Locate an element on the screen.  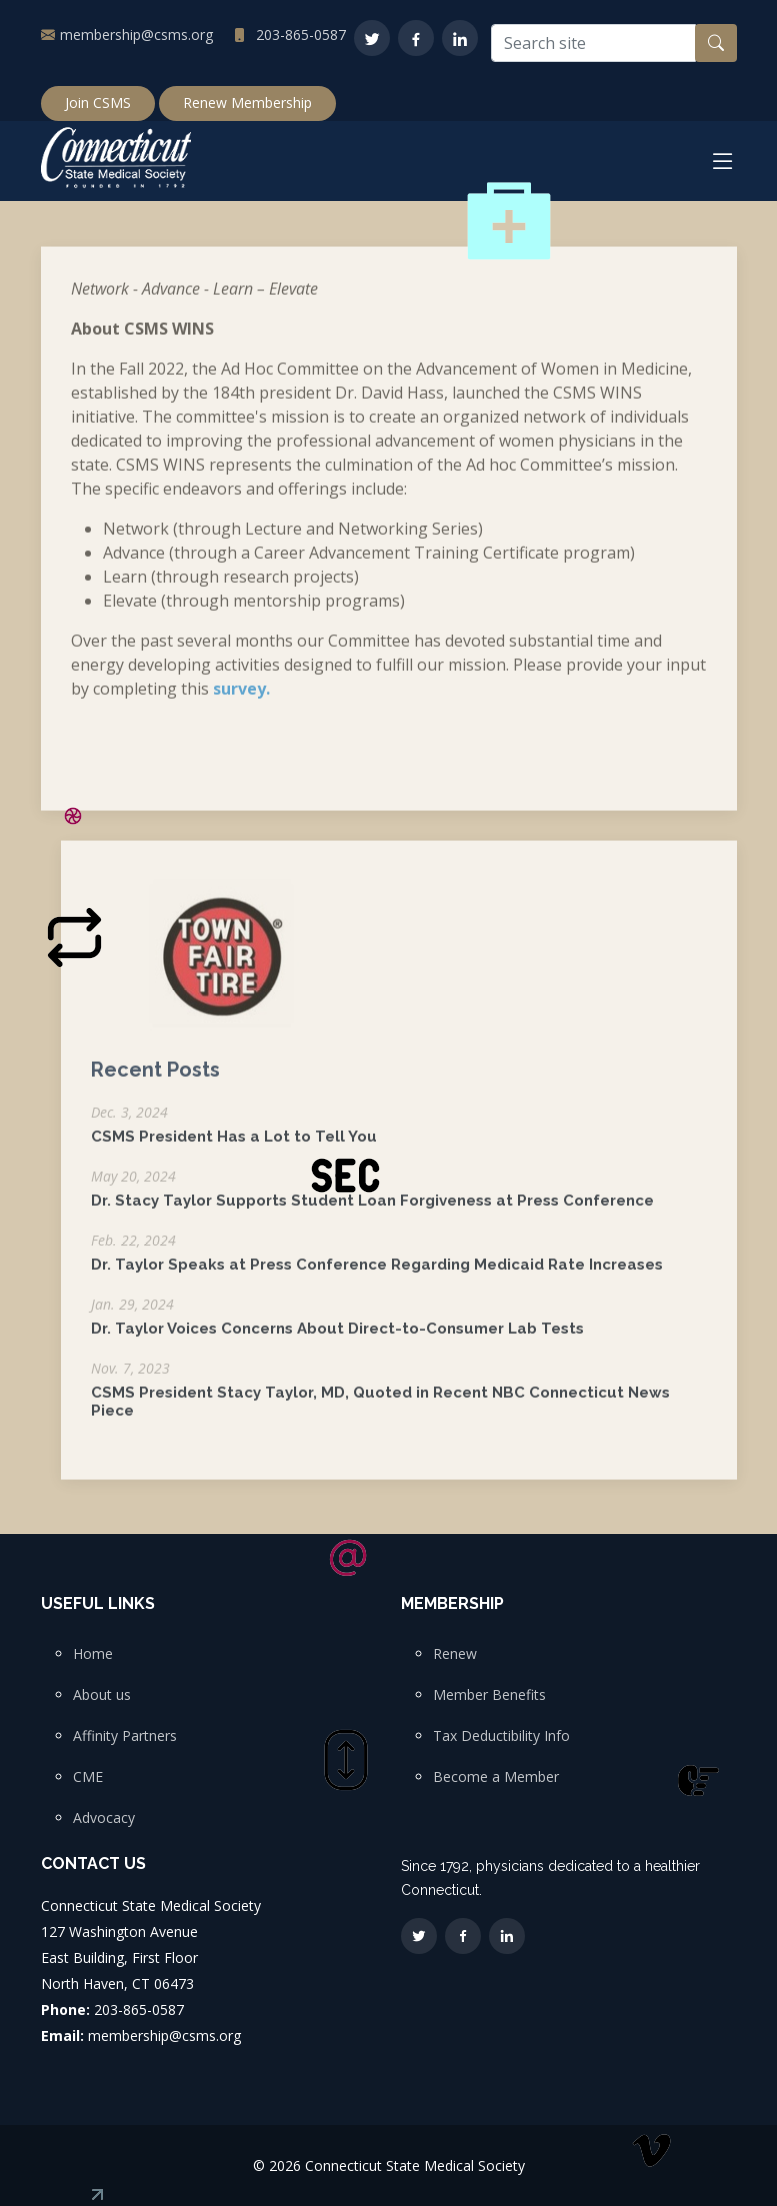
enable repeat mode for playback is located at coordinates (74, 937).